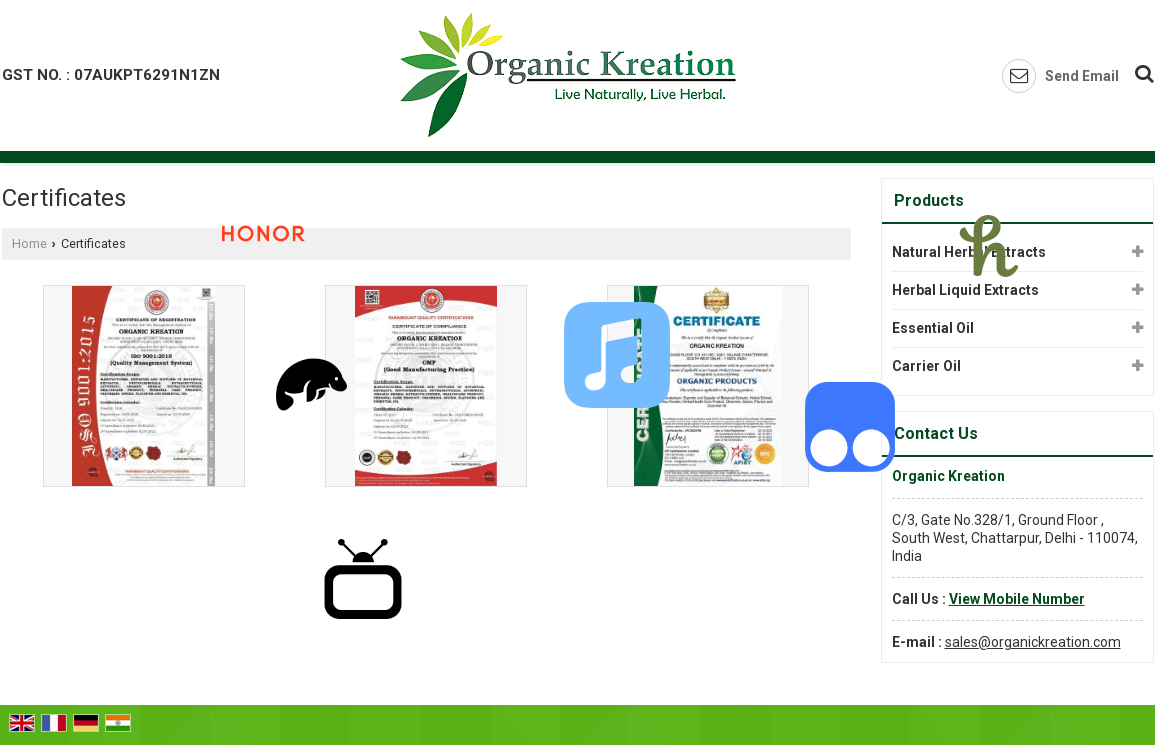 This screenshot has width=1155, height=745. I want to click on open apple music, so click(617, 355).